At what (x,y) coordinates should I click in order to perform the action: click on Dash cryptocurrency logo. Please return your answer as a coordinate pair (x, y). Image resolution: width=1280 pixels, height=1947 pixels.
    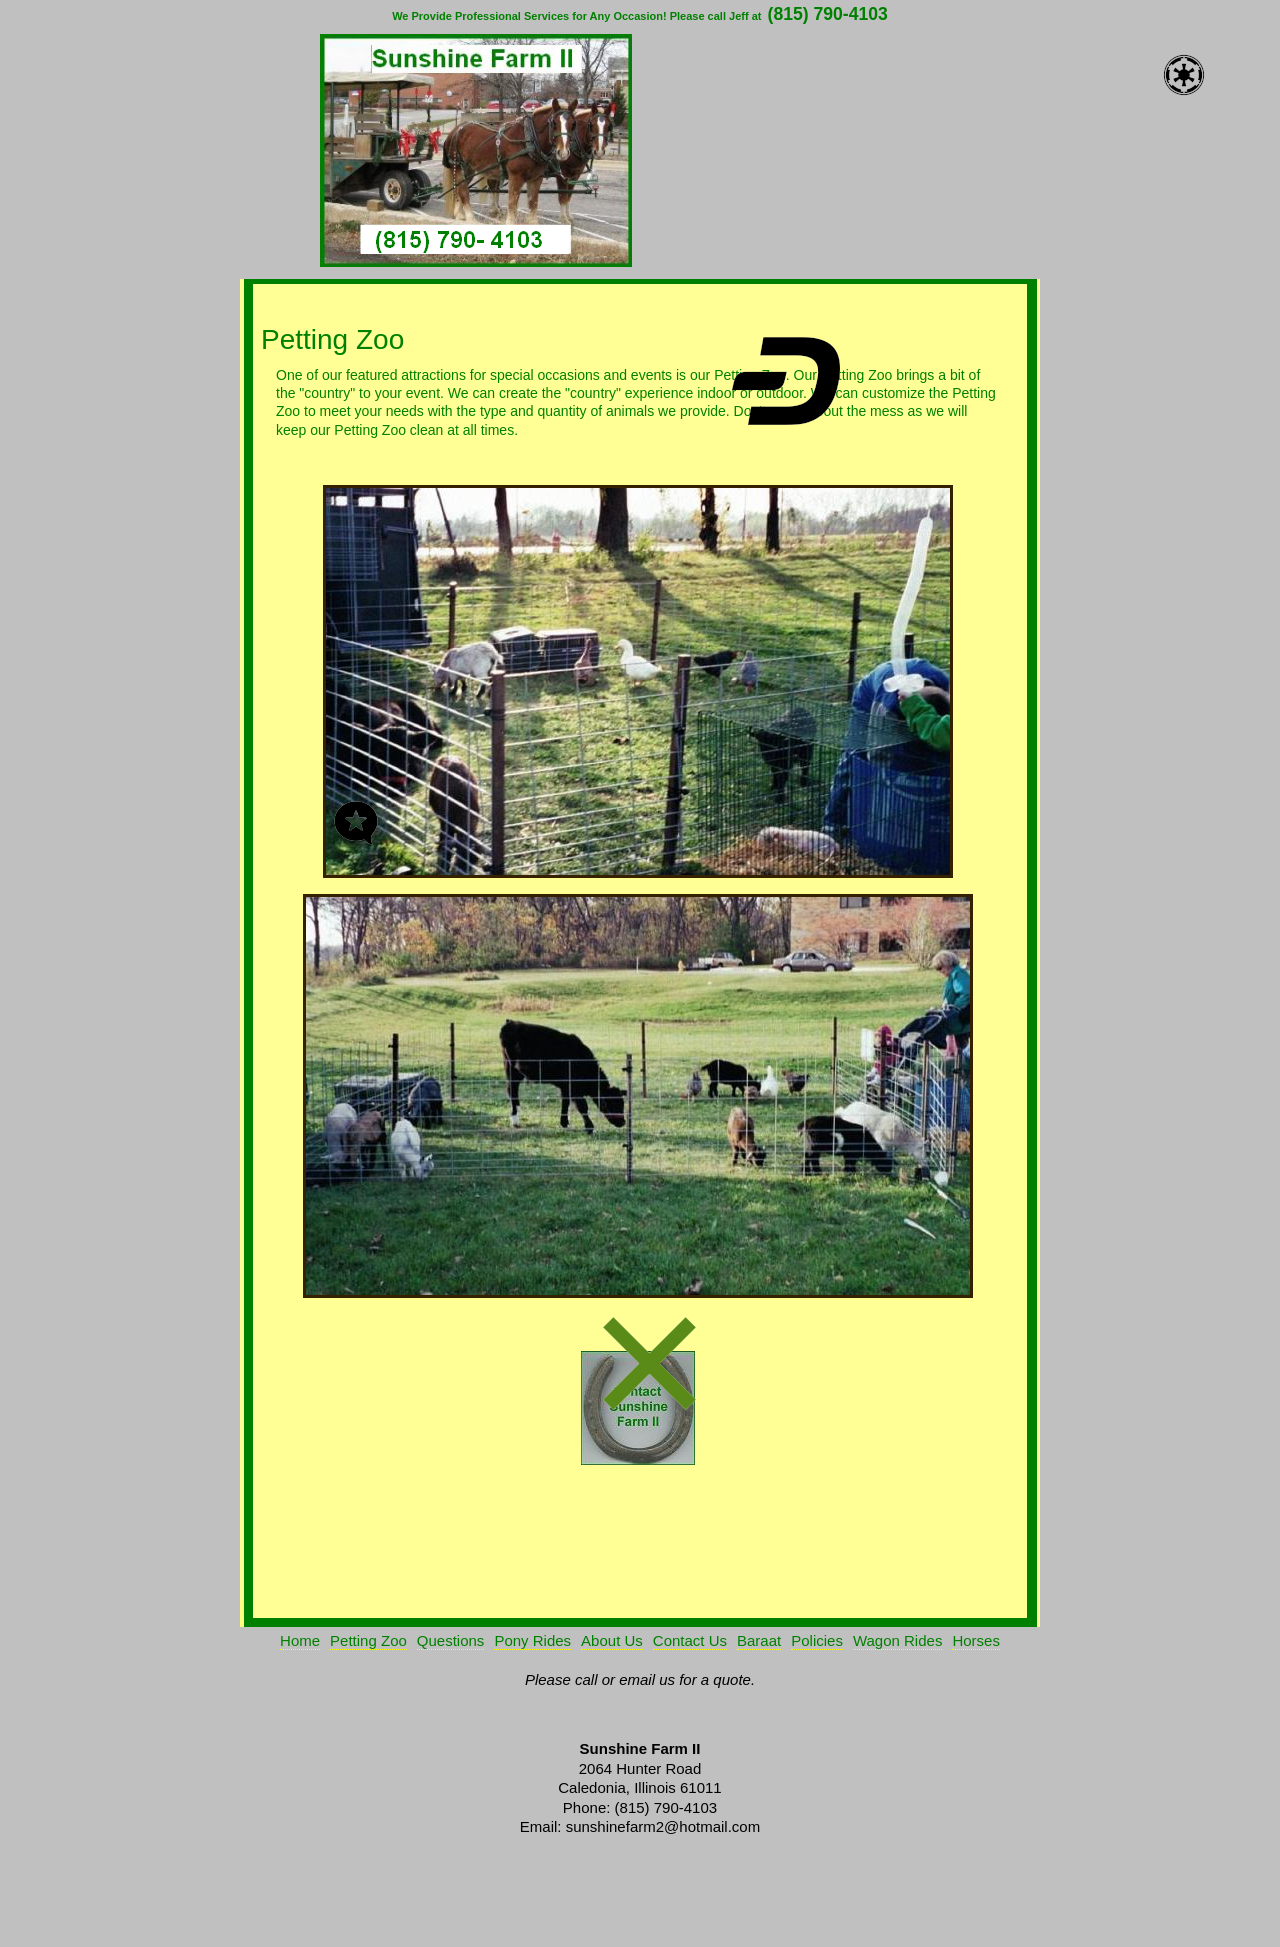
    Looking at the image, I should click on (786, 381).